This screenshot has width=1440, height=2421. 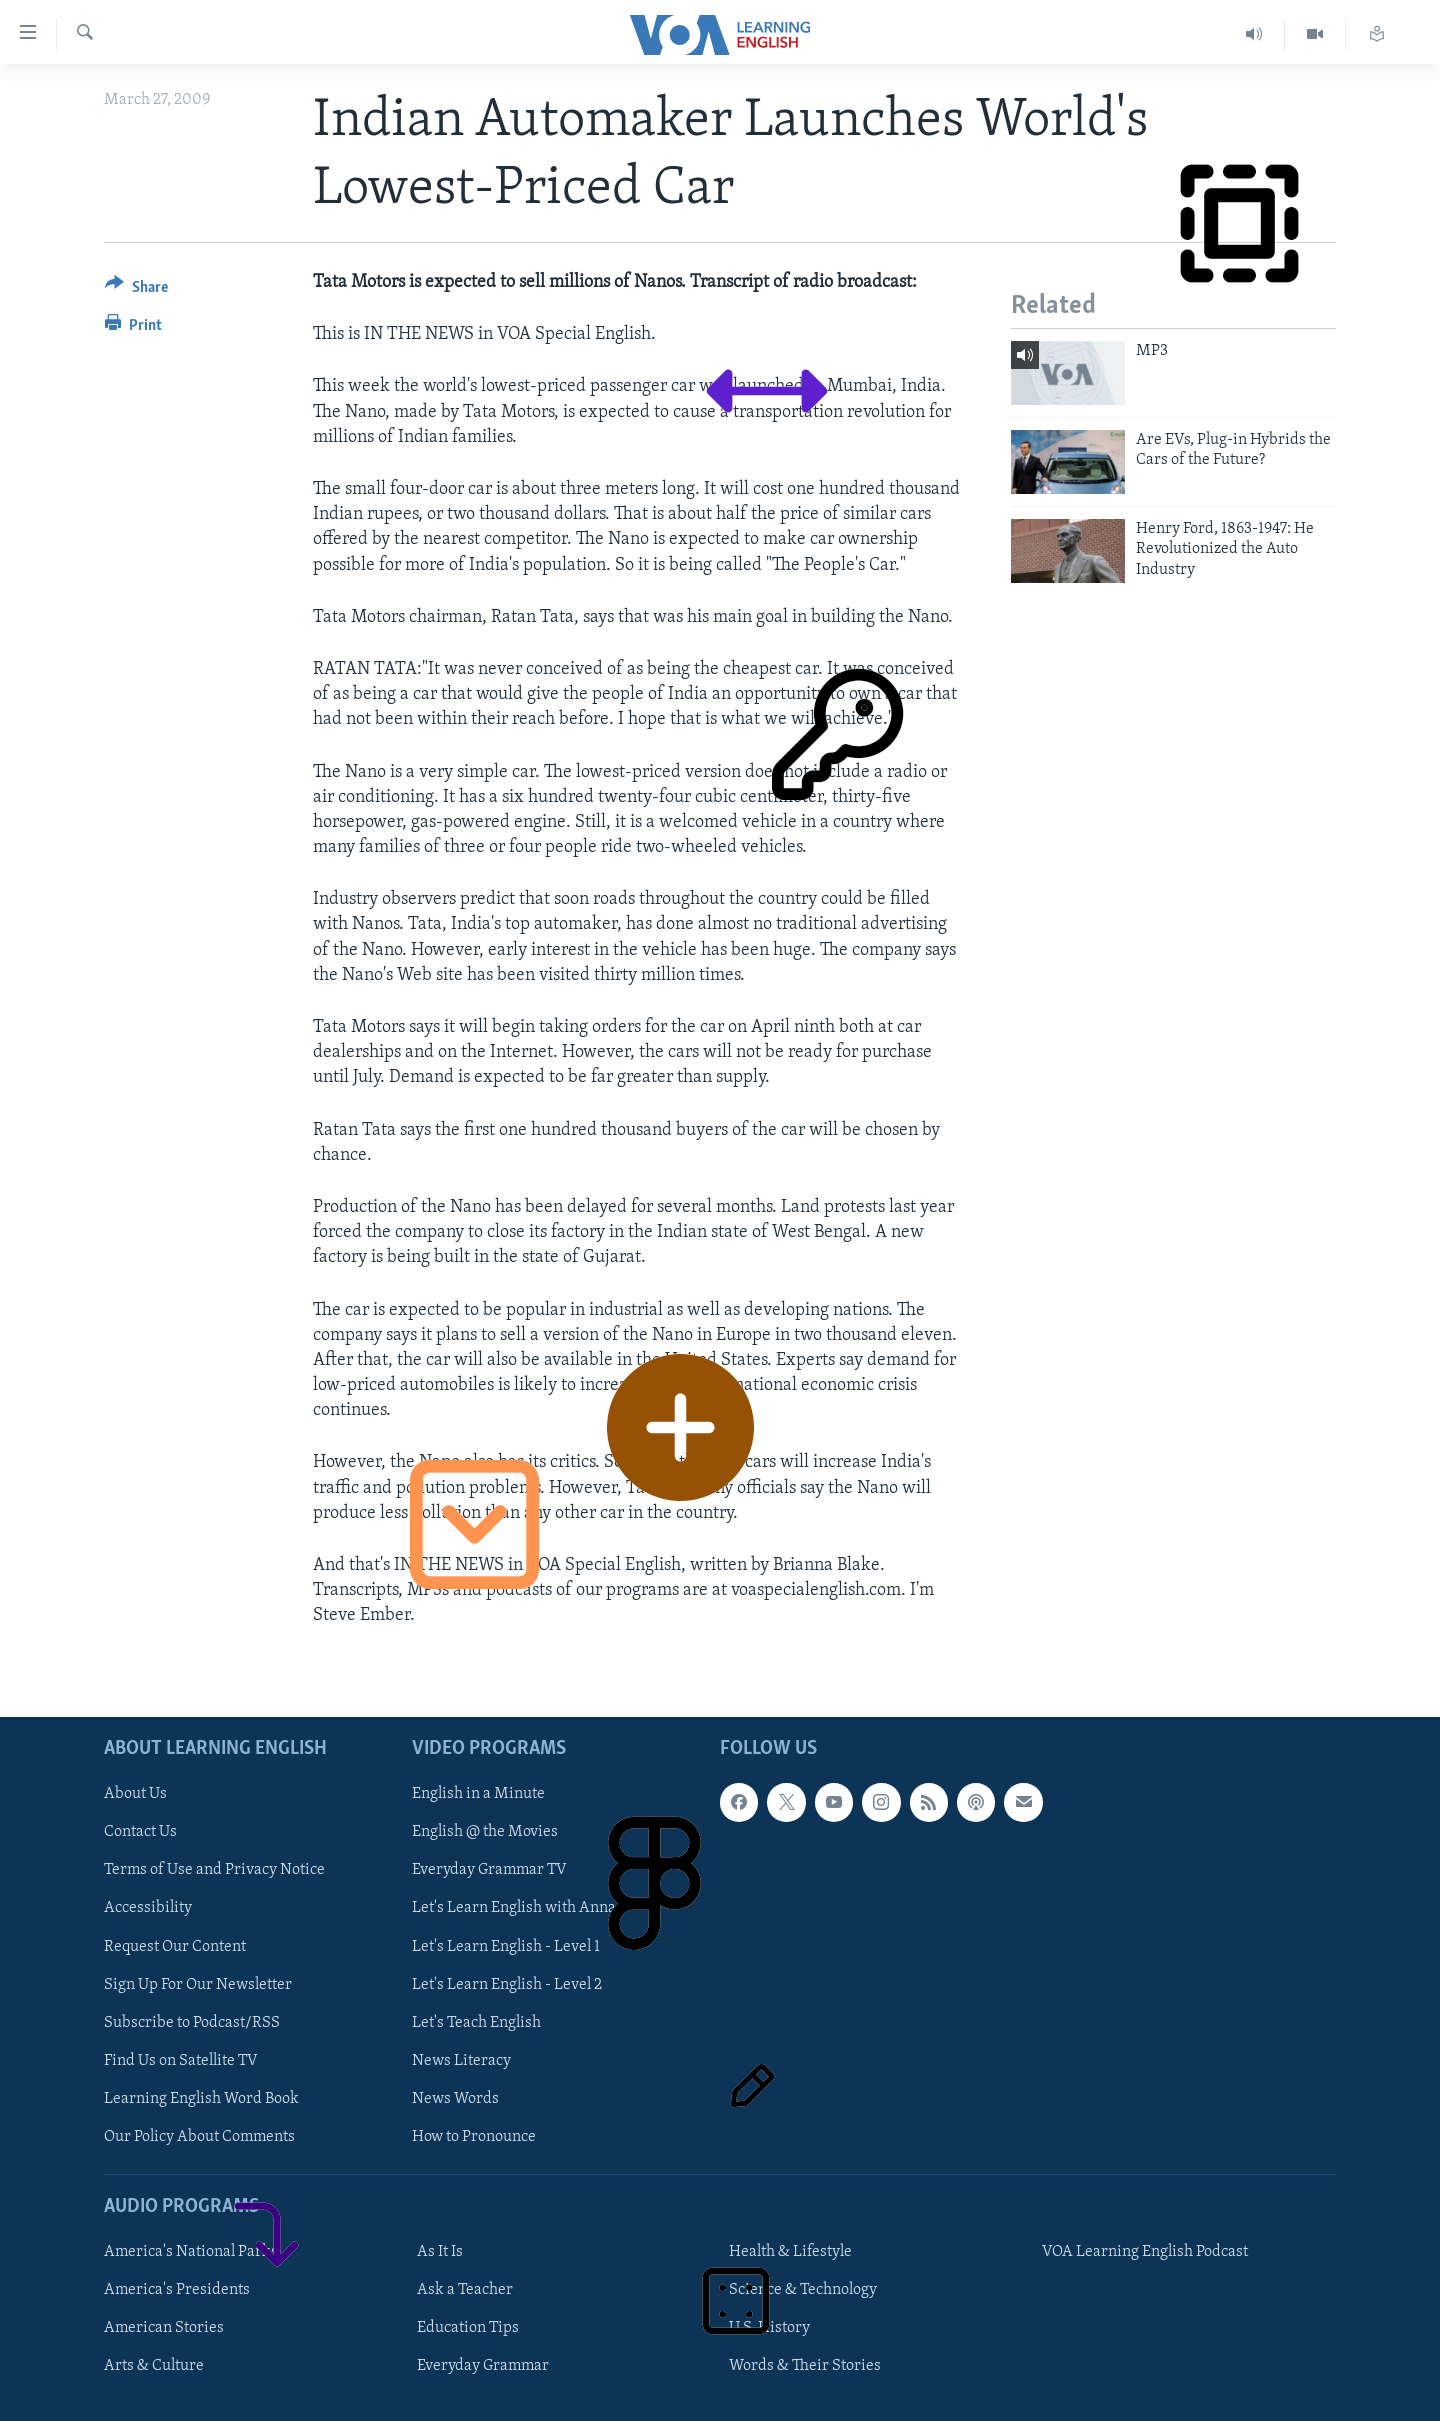 I want to click on resize element horizontally, so click(x=767, y=391).